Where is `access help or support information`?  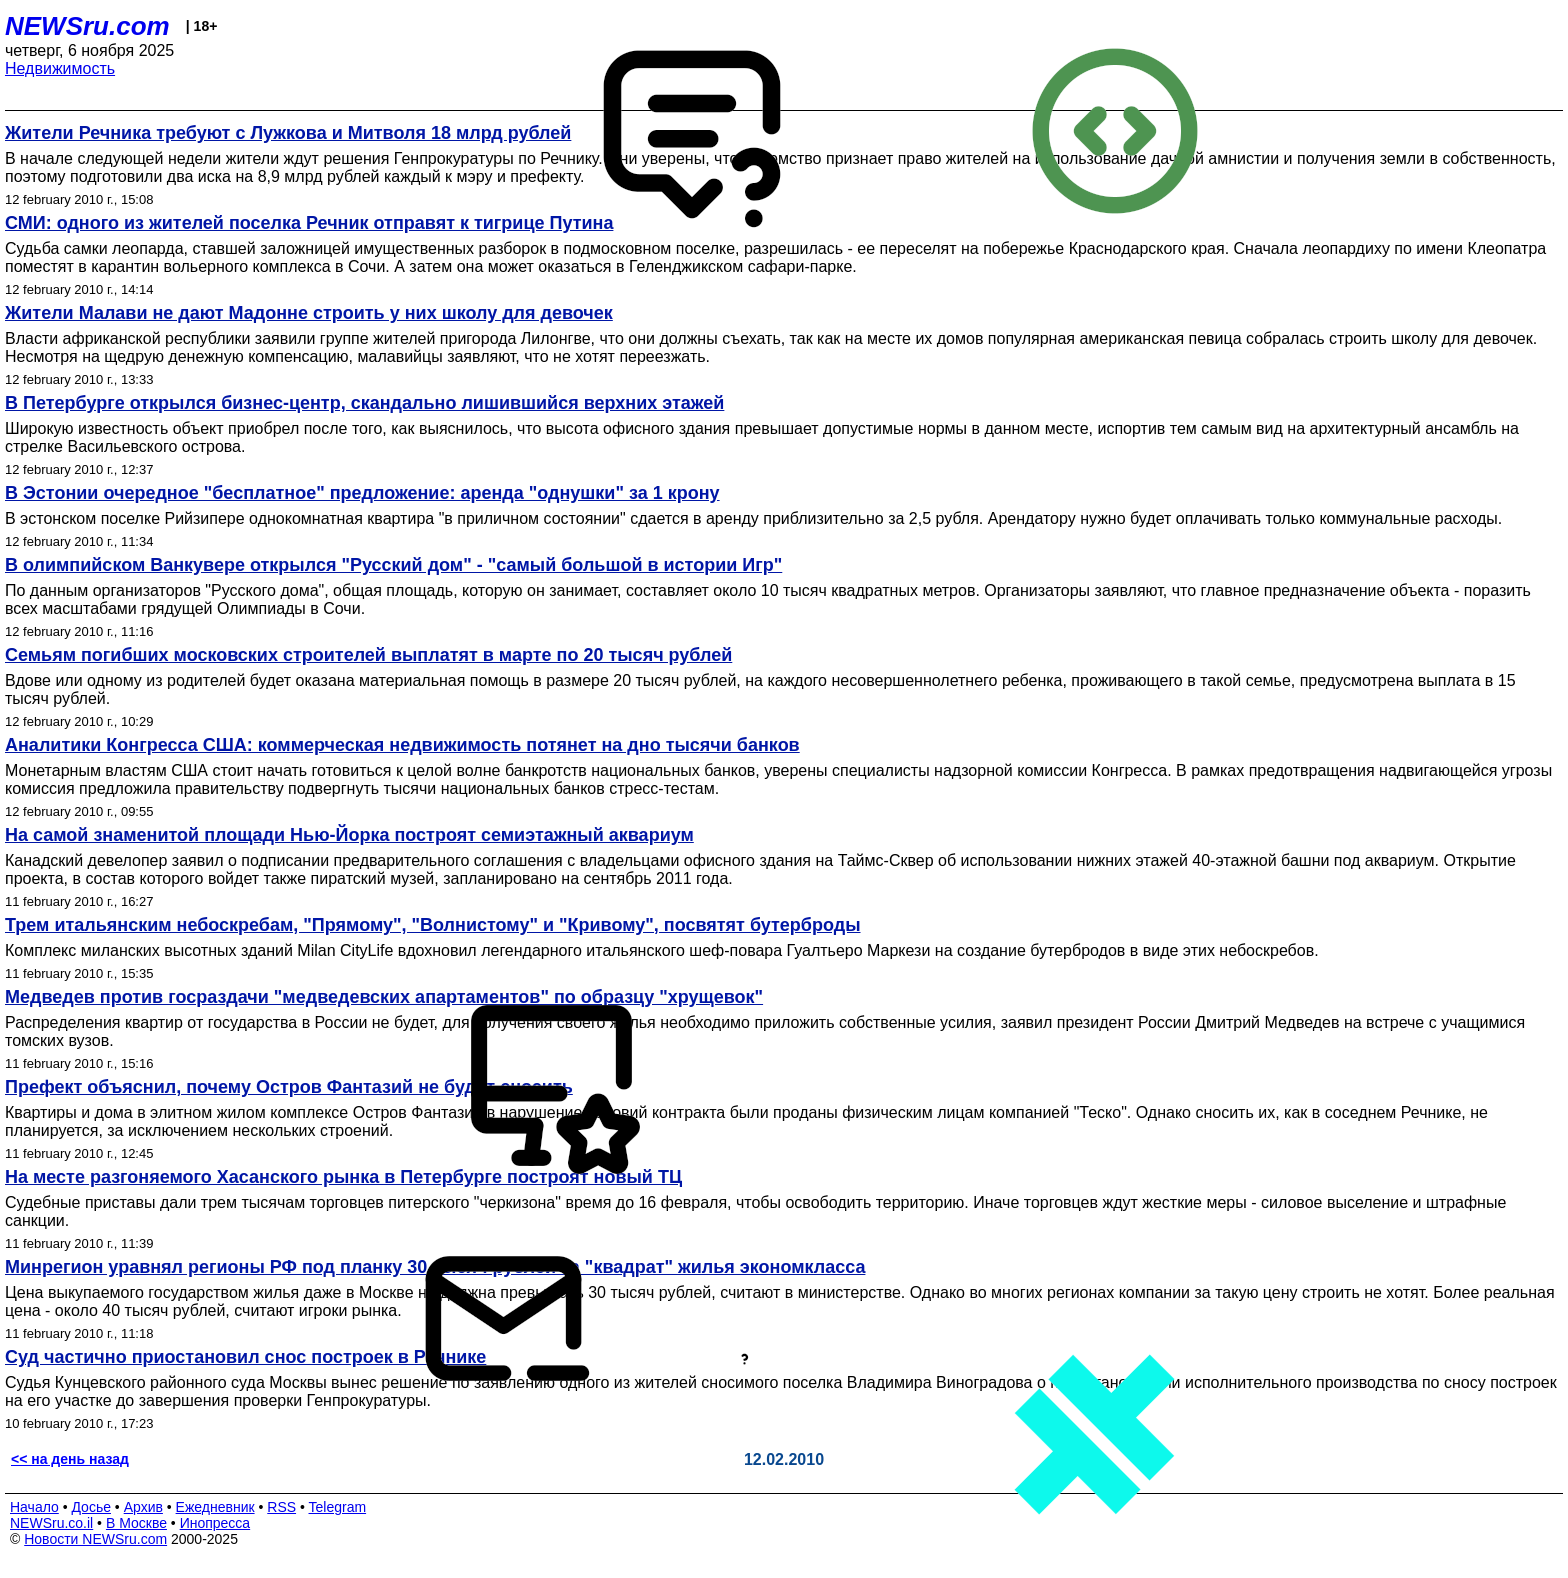 access help or support information is located at coordinates (744, 1358).